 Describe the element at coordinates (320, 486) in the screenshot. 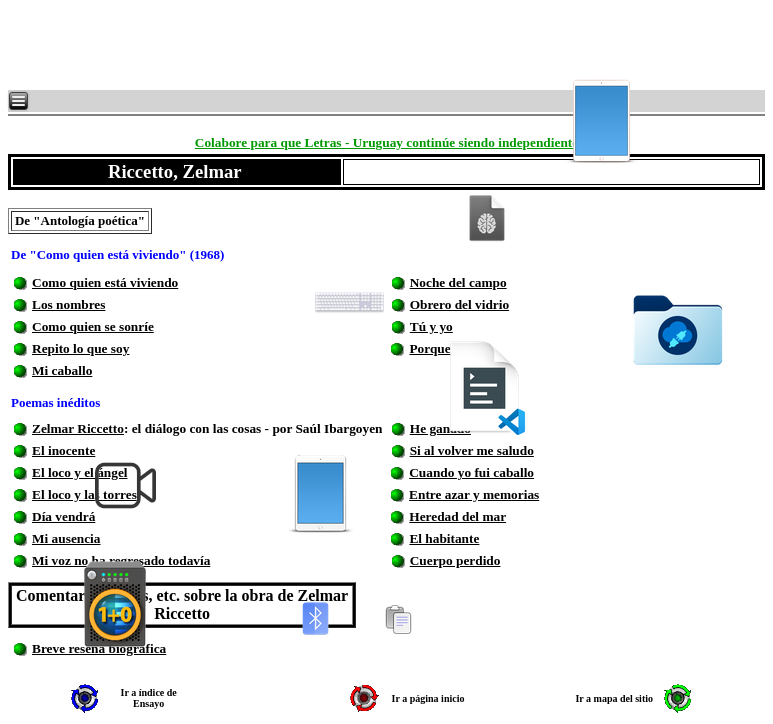

I see `iPad mini device connected via cellular network` at that location.